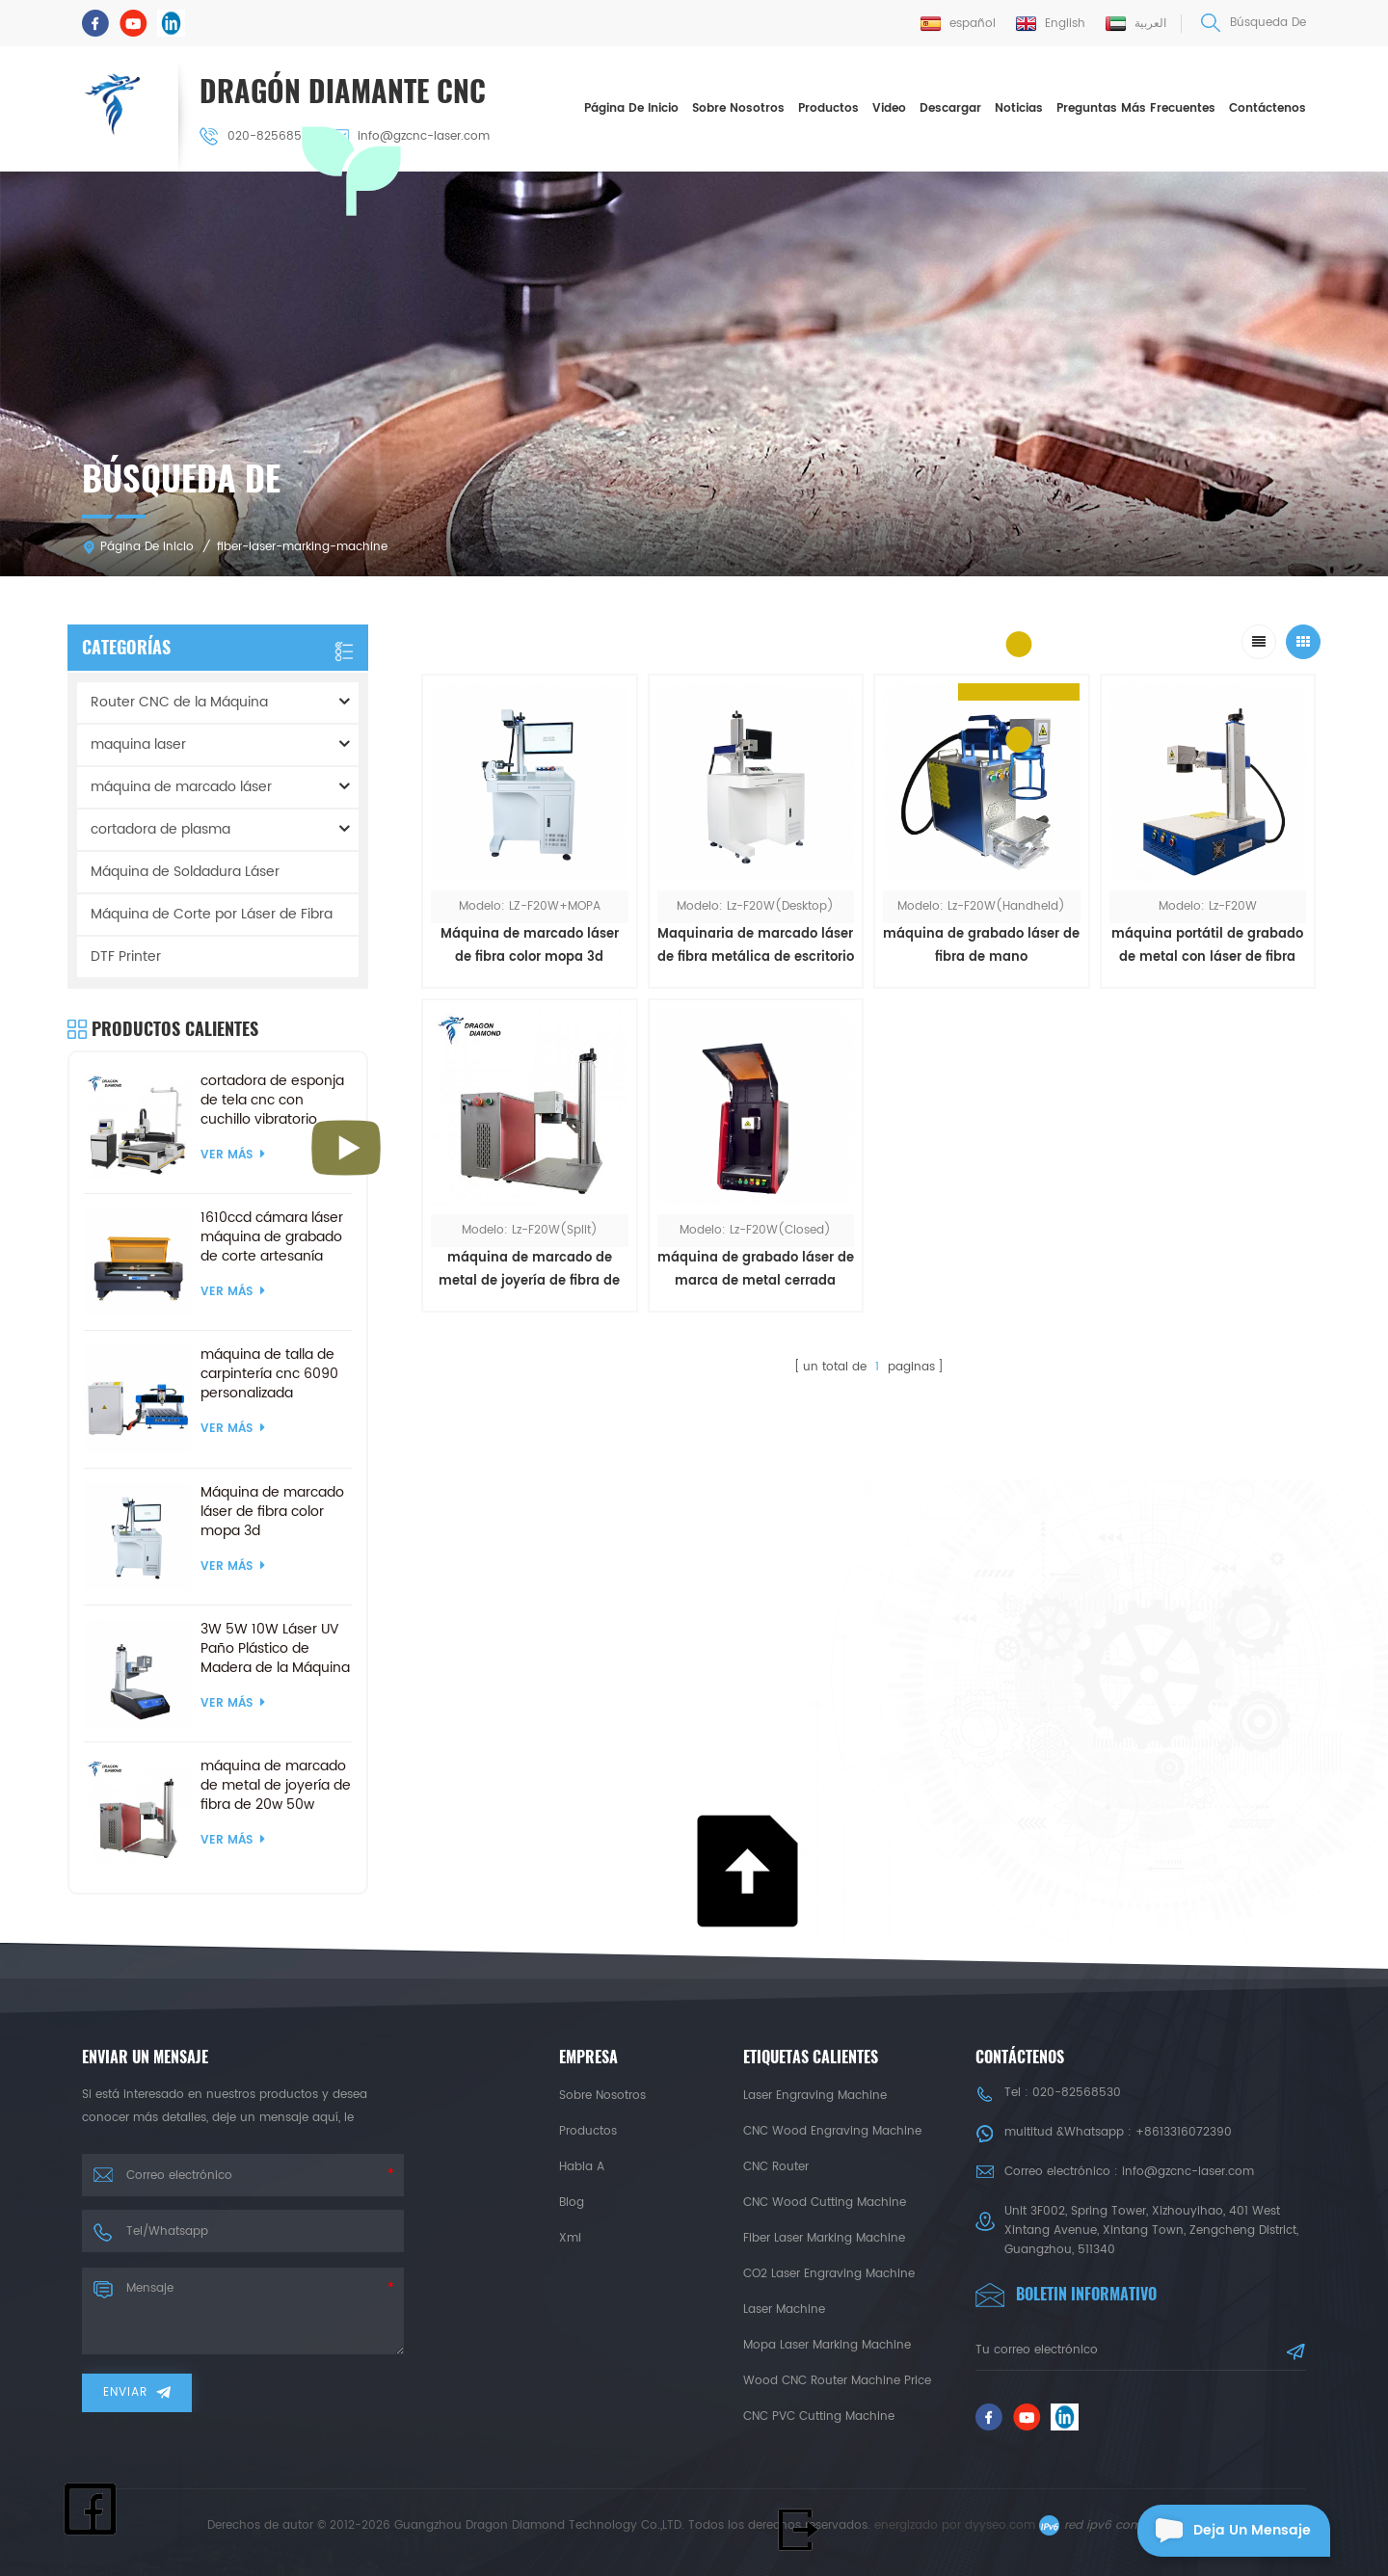 The height and width of the screenshot is (2576, 1388). Describe the element at coordinates (351, 171) in the screenshot. I see `indicates eco-friendly or sustainable option` at that location.